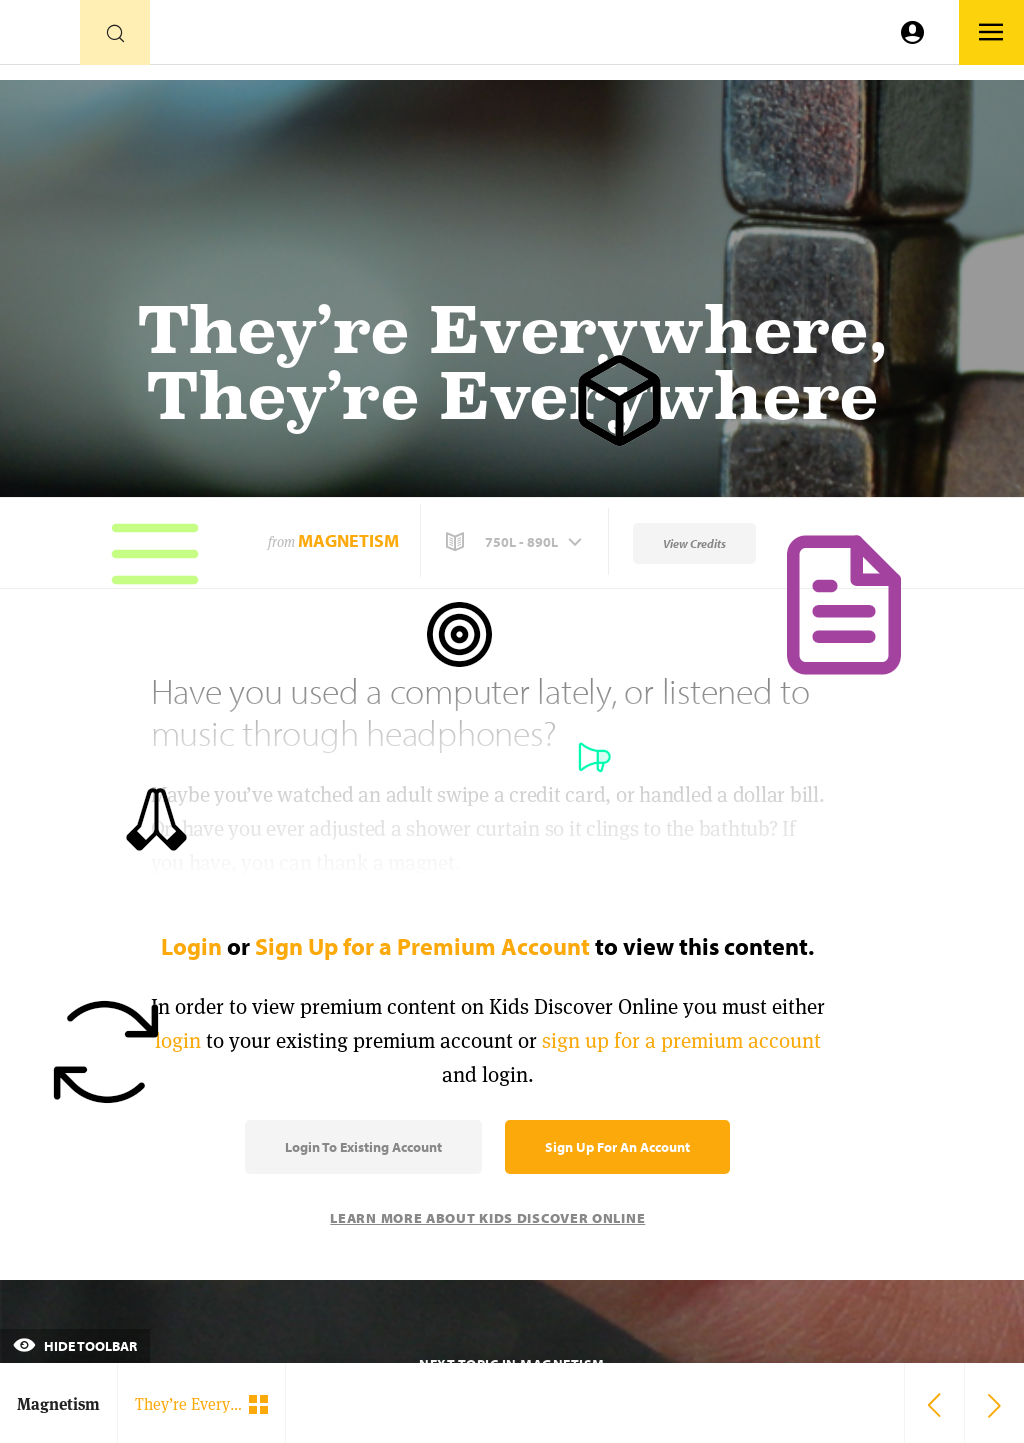 The height and width of the screenshot is (1443, 1024). I want to click on view package or shipment details, so click(619, 400).